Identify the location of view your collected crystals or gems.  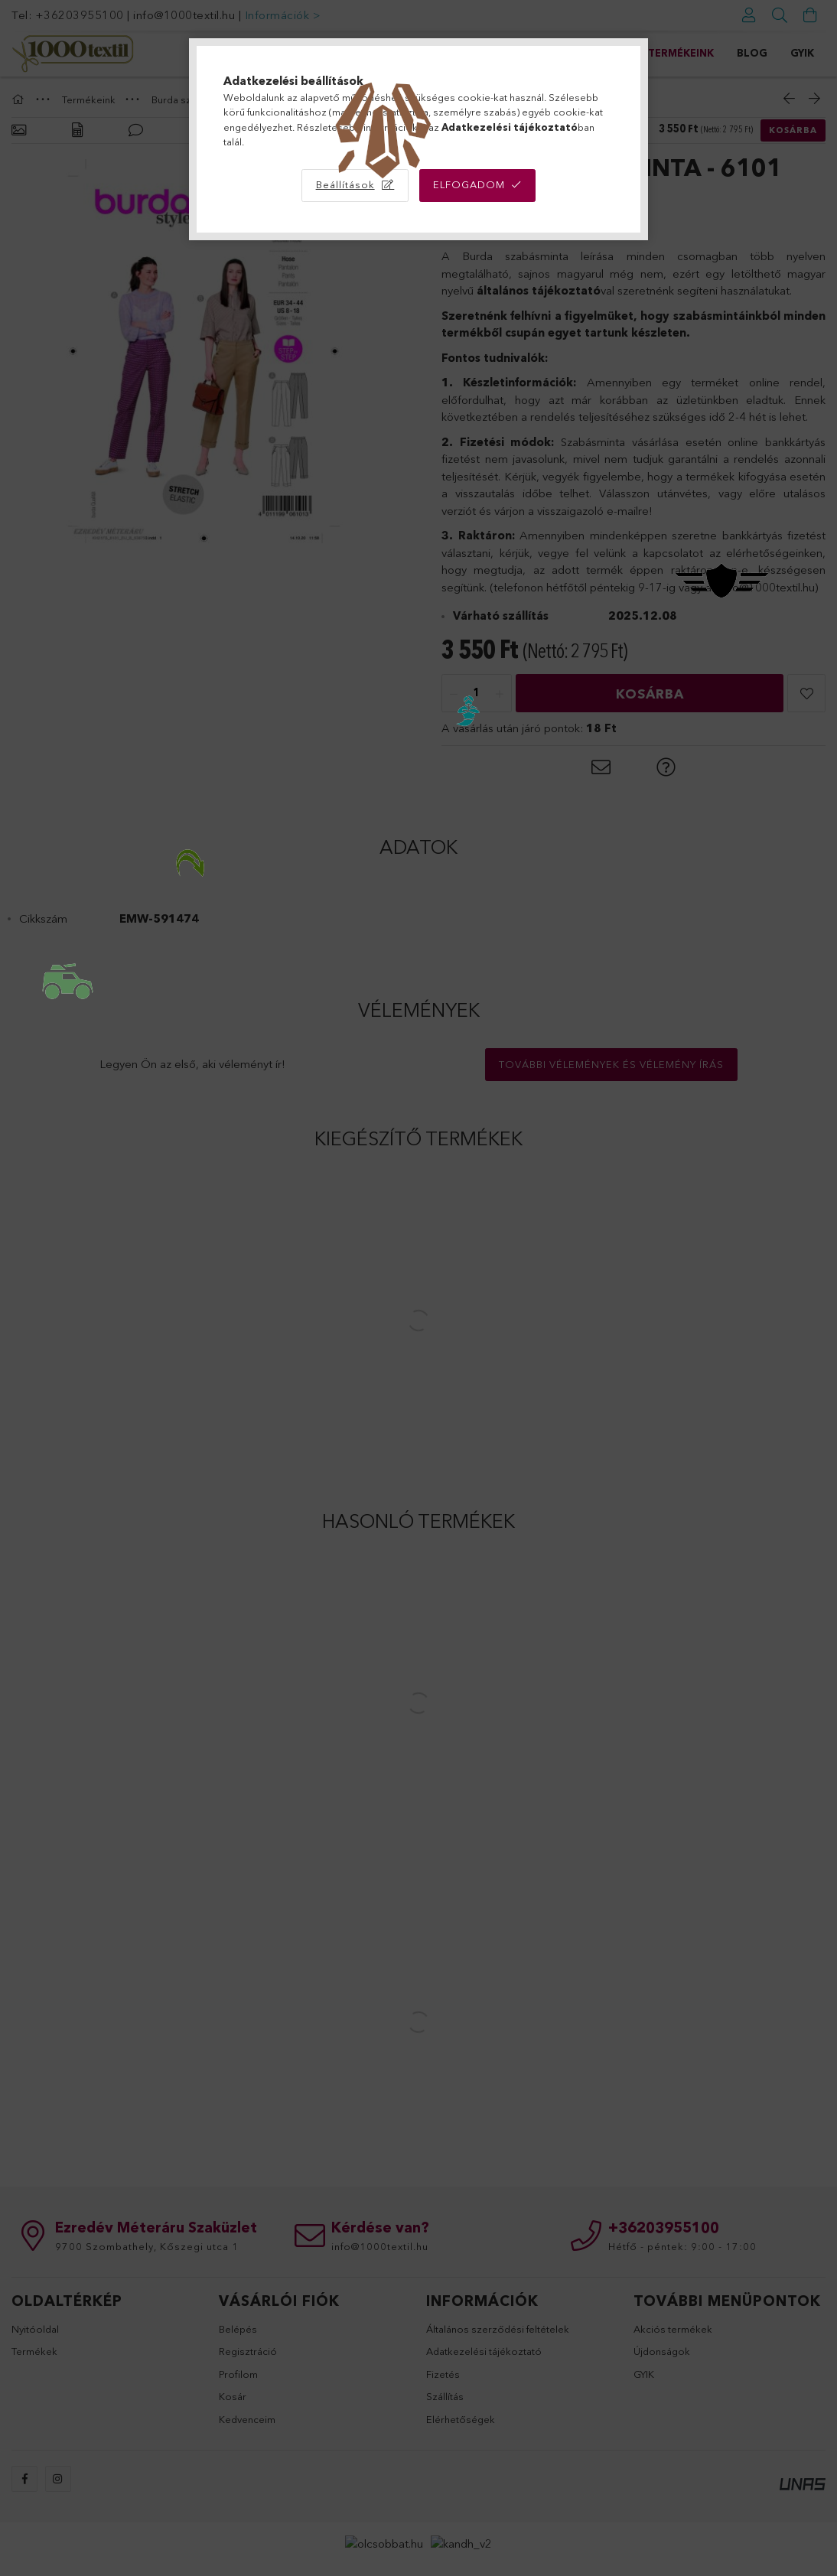
(383, 131).